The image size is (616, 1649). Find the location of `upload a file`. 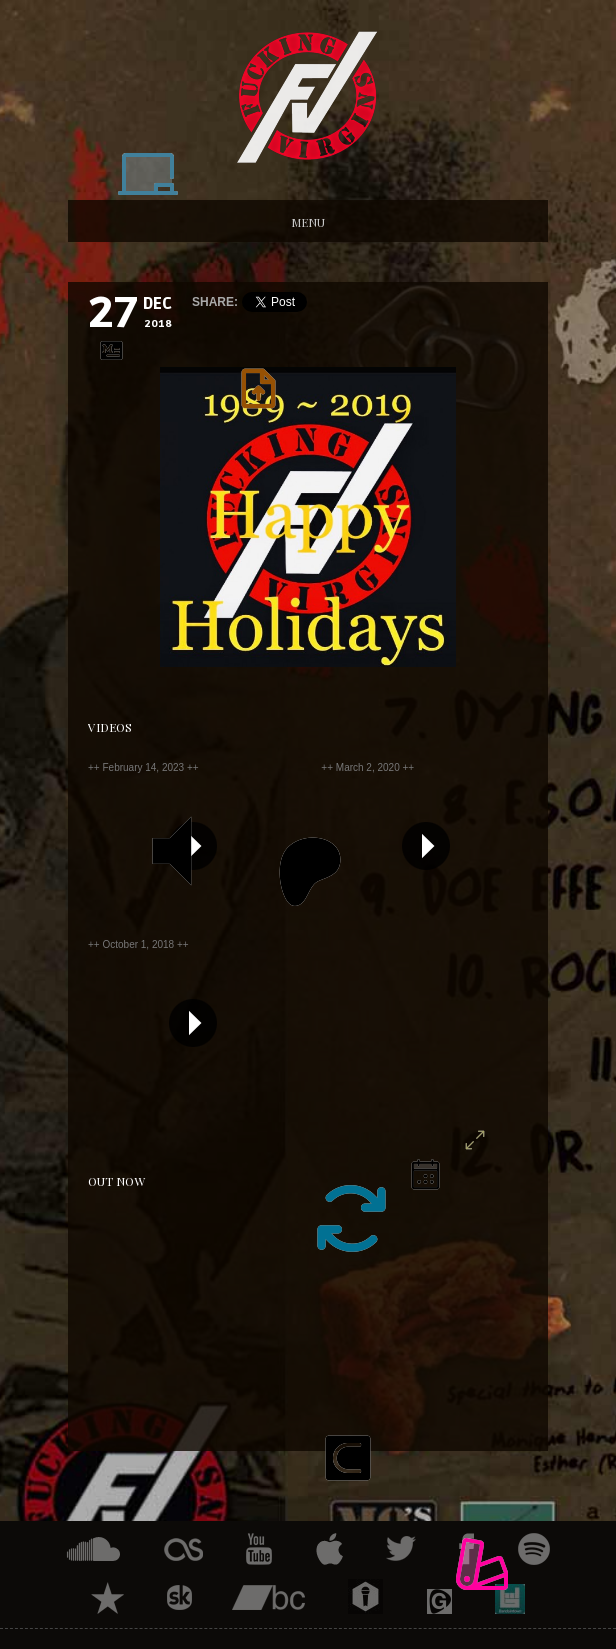

upload a file is located at coordinates (258, 388).